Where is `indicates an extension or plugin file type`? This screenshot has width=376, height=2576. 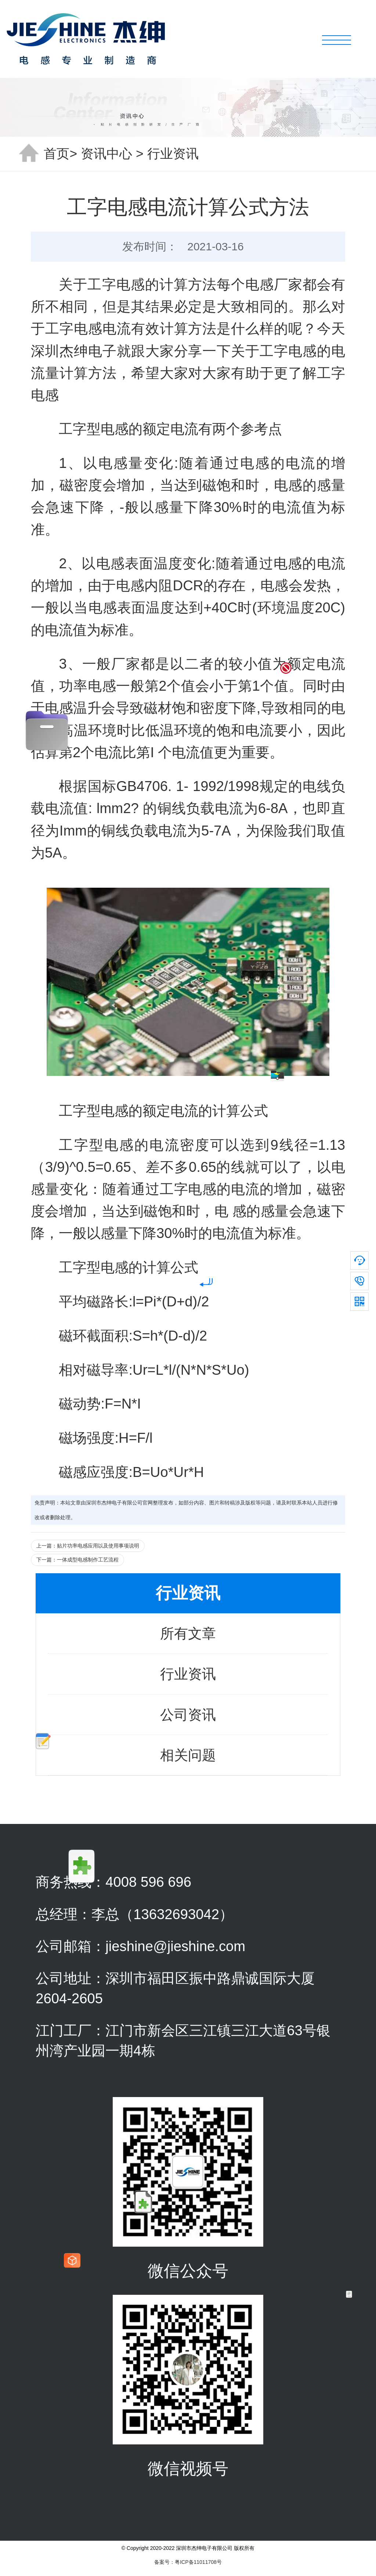 indicates an extension or plugin file type is located at coordinates (82, 1866).